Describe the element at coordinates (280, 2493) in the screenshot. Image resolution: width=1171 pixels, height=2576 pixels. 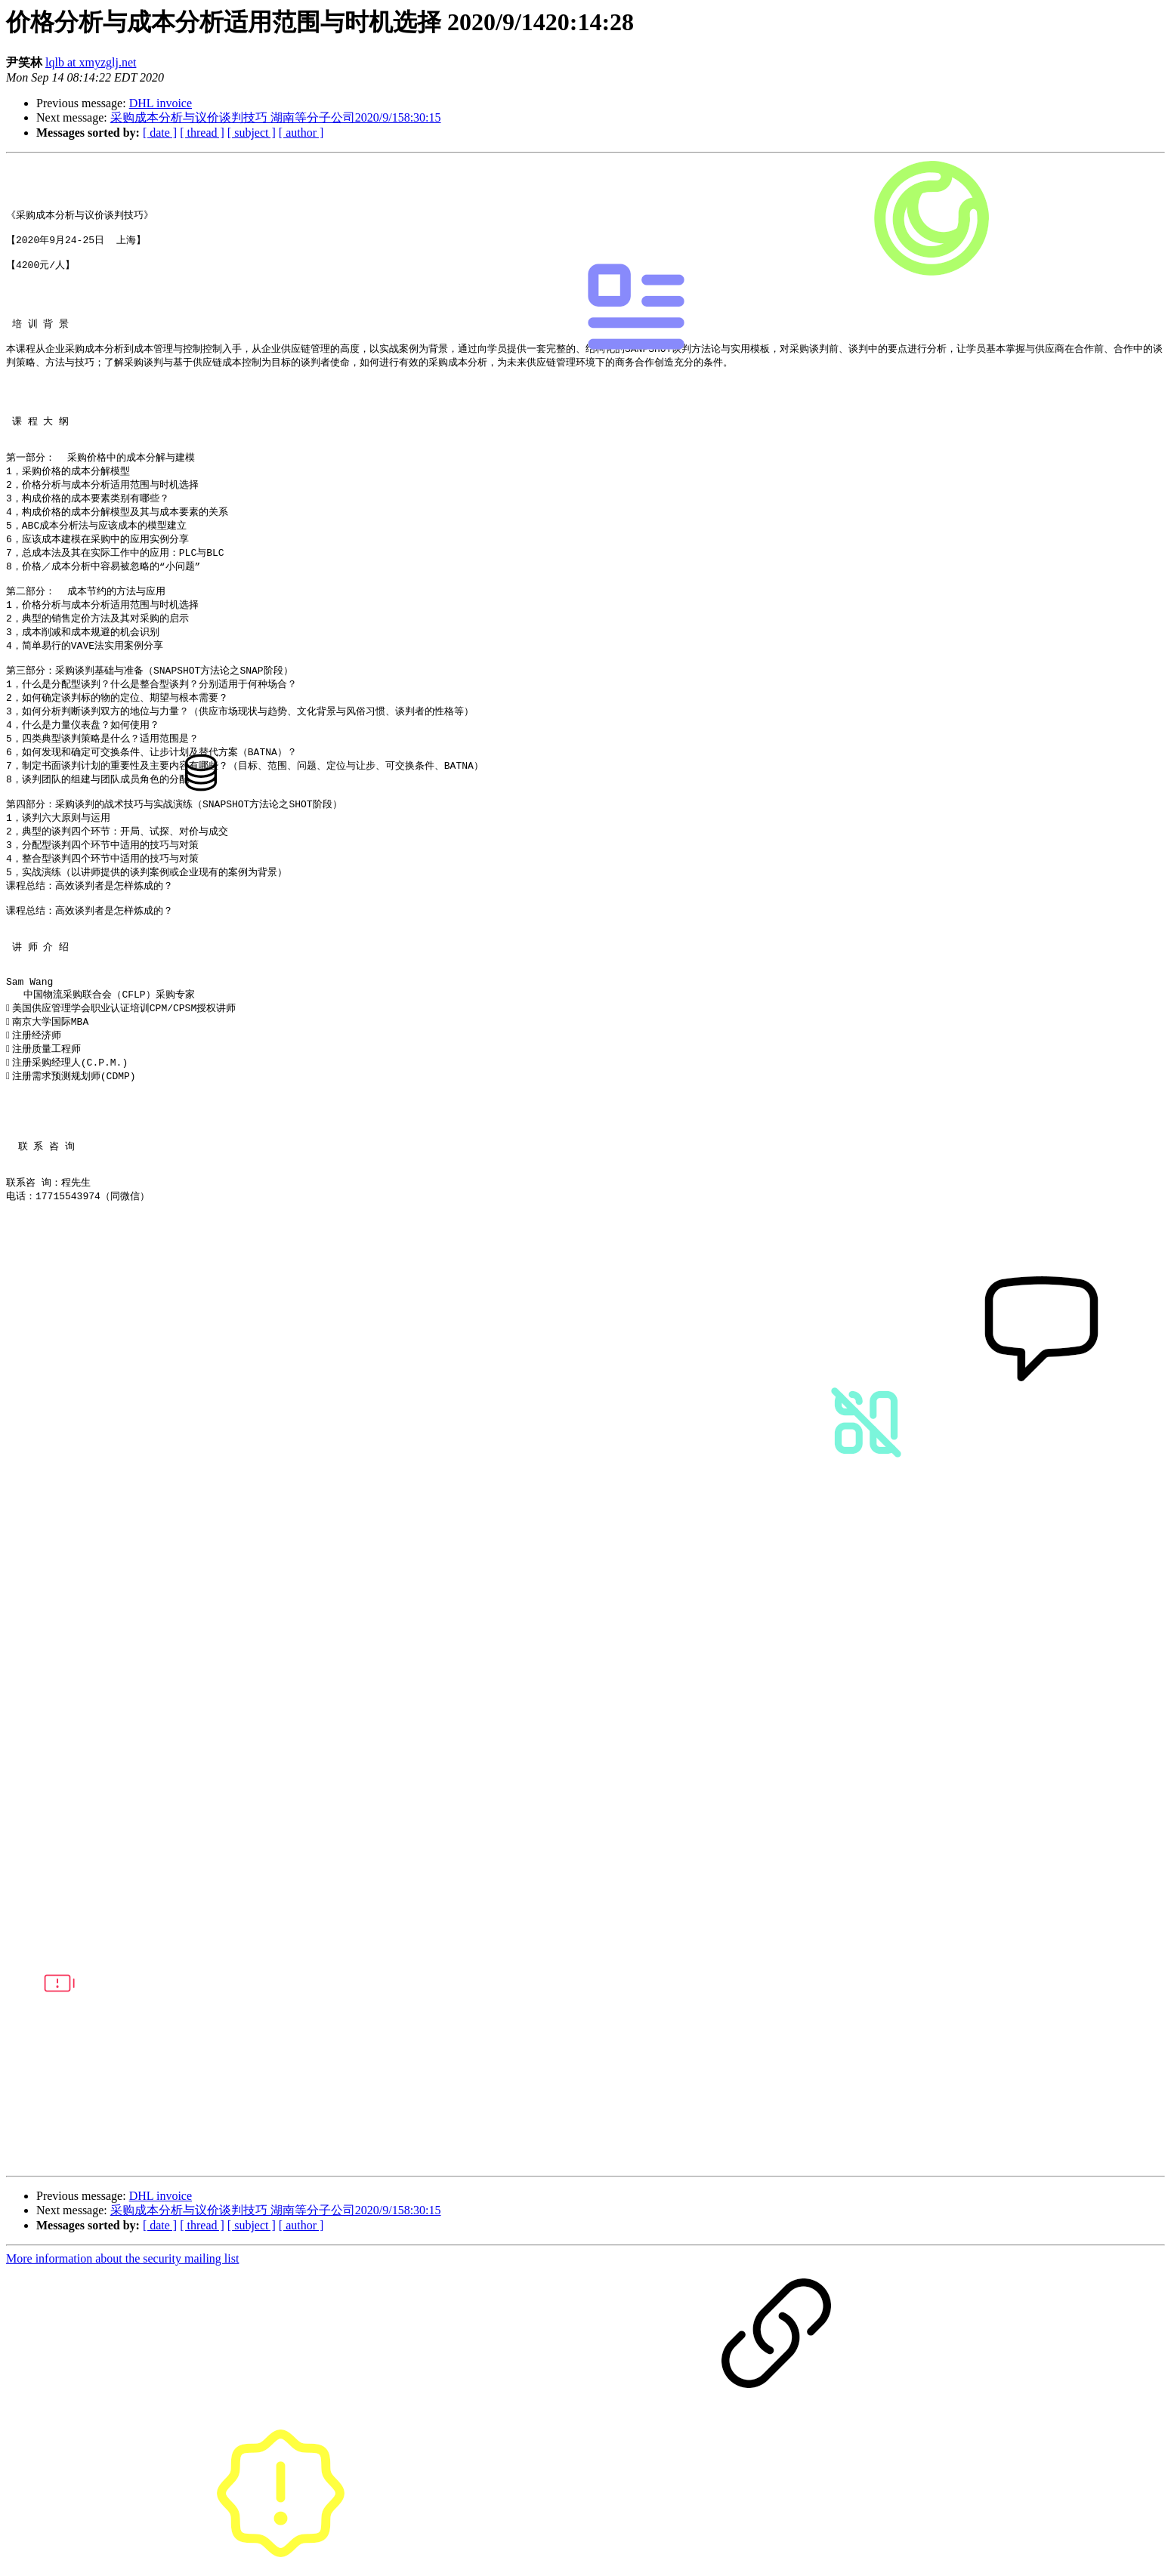
I see `indicates a warning or alert requiring attention` at that location.